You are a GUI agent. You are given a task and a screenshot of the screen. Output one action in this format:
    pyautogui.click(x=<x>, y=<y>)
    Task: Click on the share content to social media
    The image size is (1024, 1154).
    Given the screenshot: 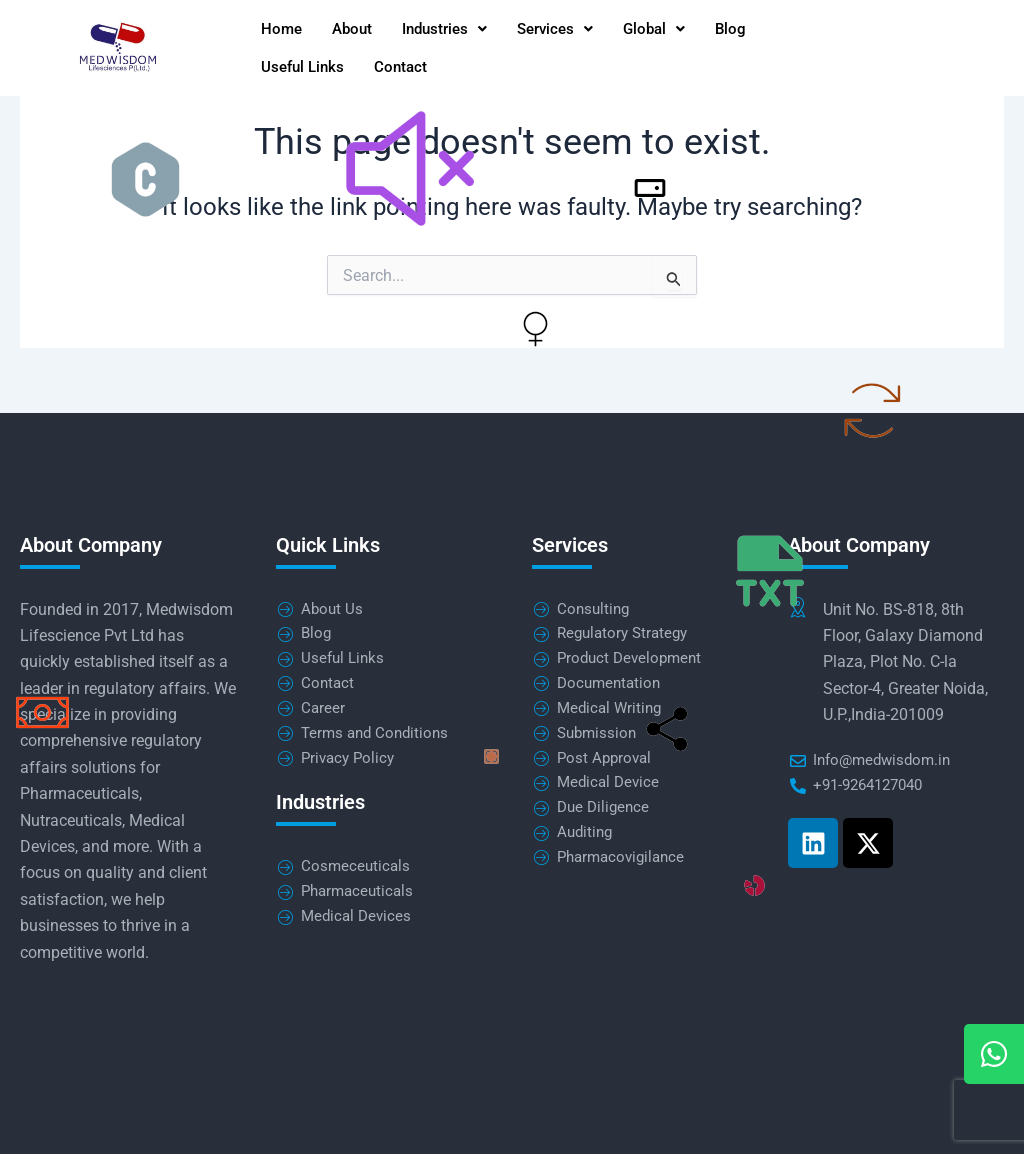 What is the action you would take?
    pyautogui.click(x=667, y=729)
    